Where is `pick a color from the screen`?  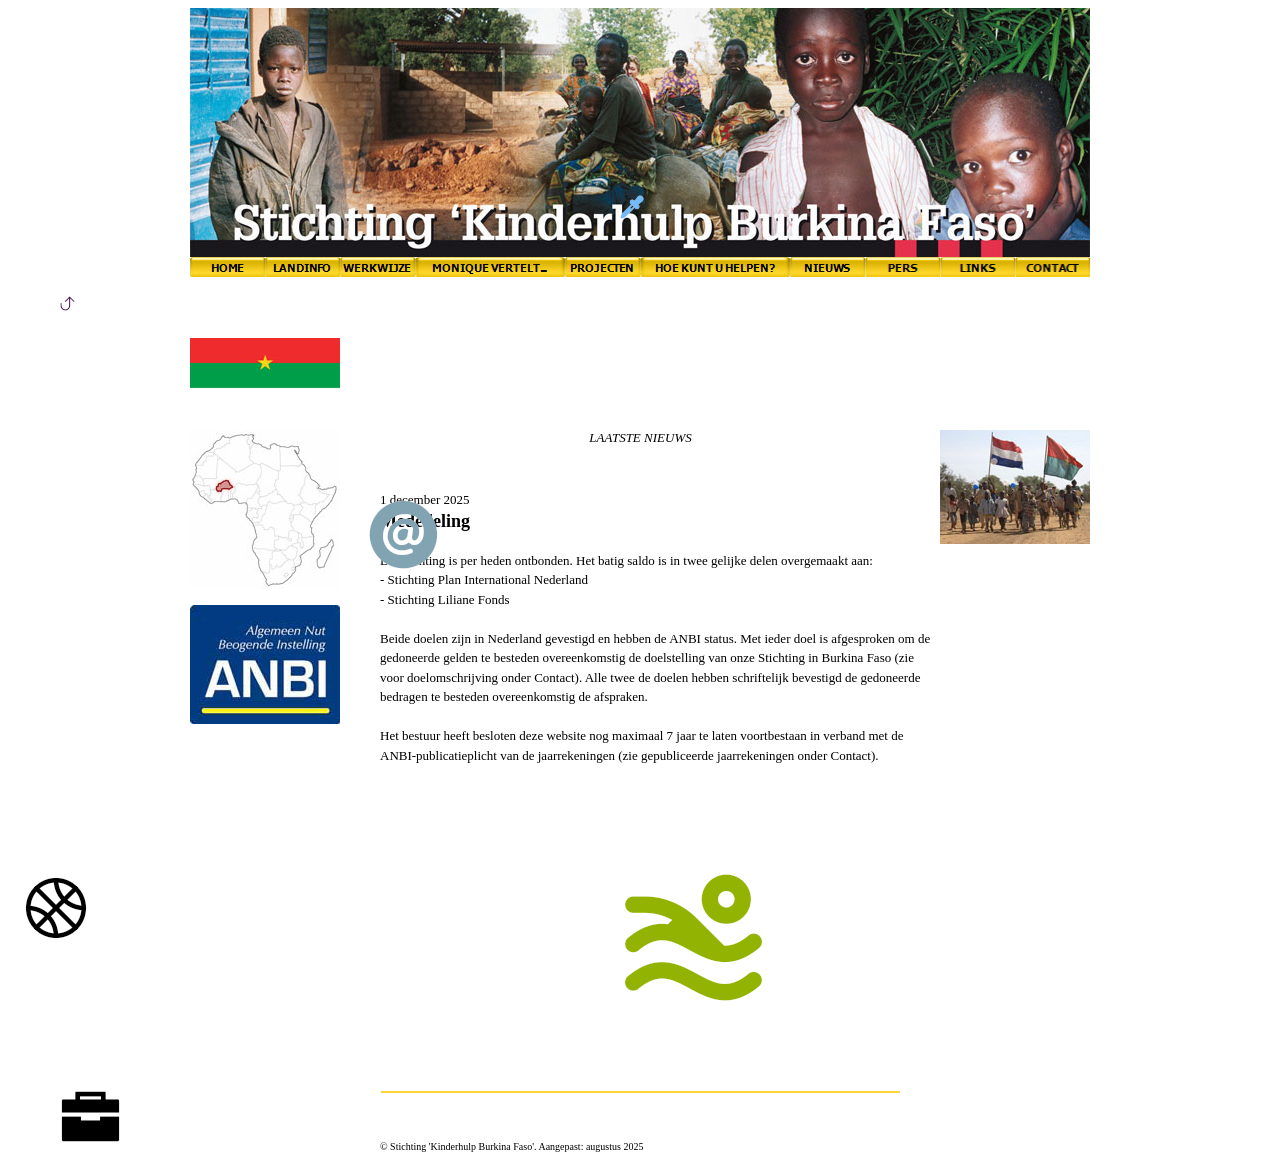
pick a color from the screen is located at coordinates (632, 207).